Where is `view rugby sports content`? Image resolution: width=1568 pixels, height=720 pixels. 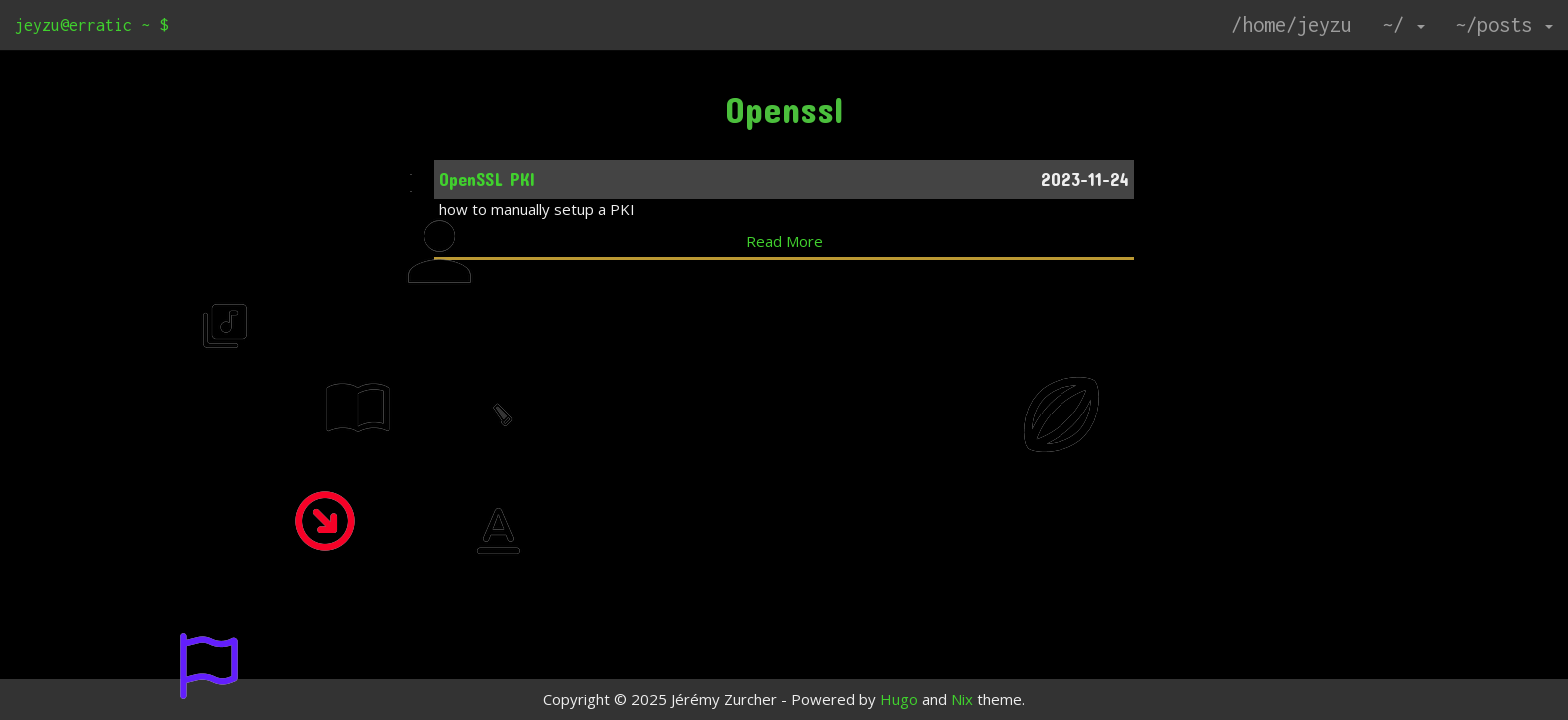
view rugby sports content is located at coordinates (1061, 414).